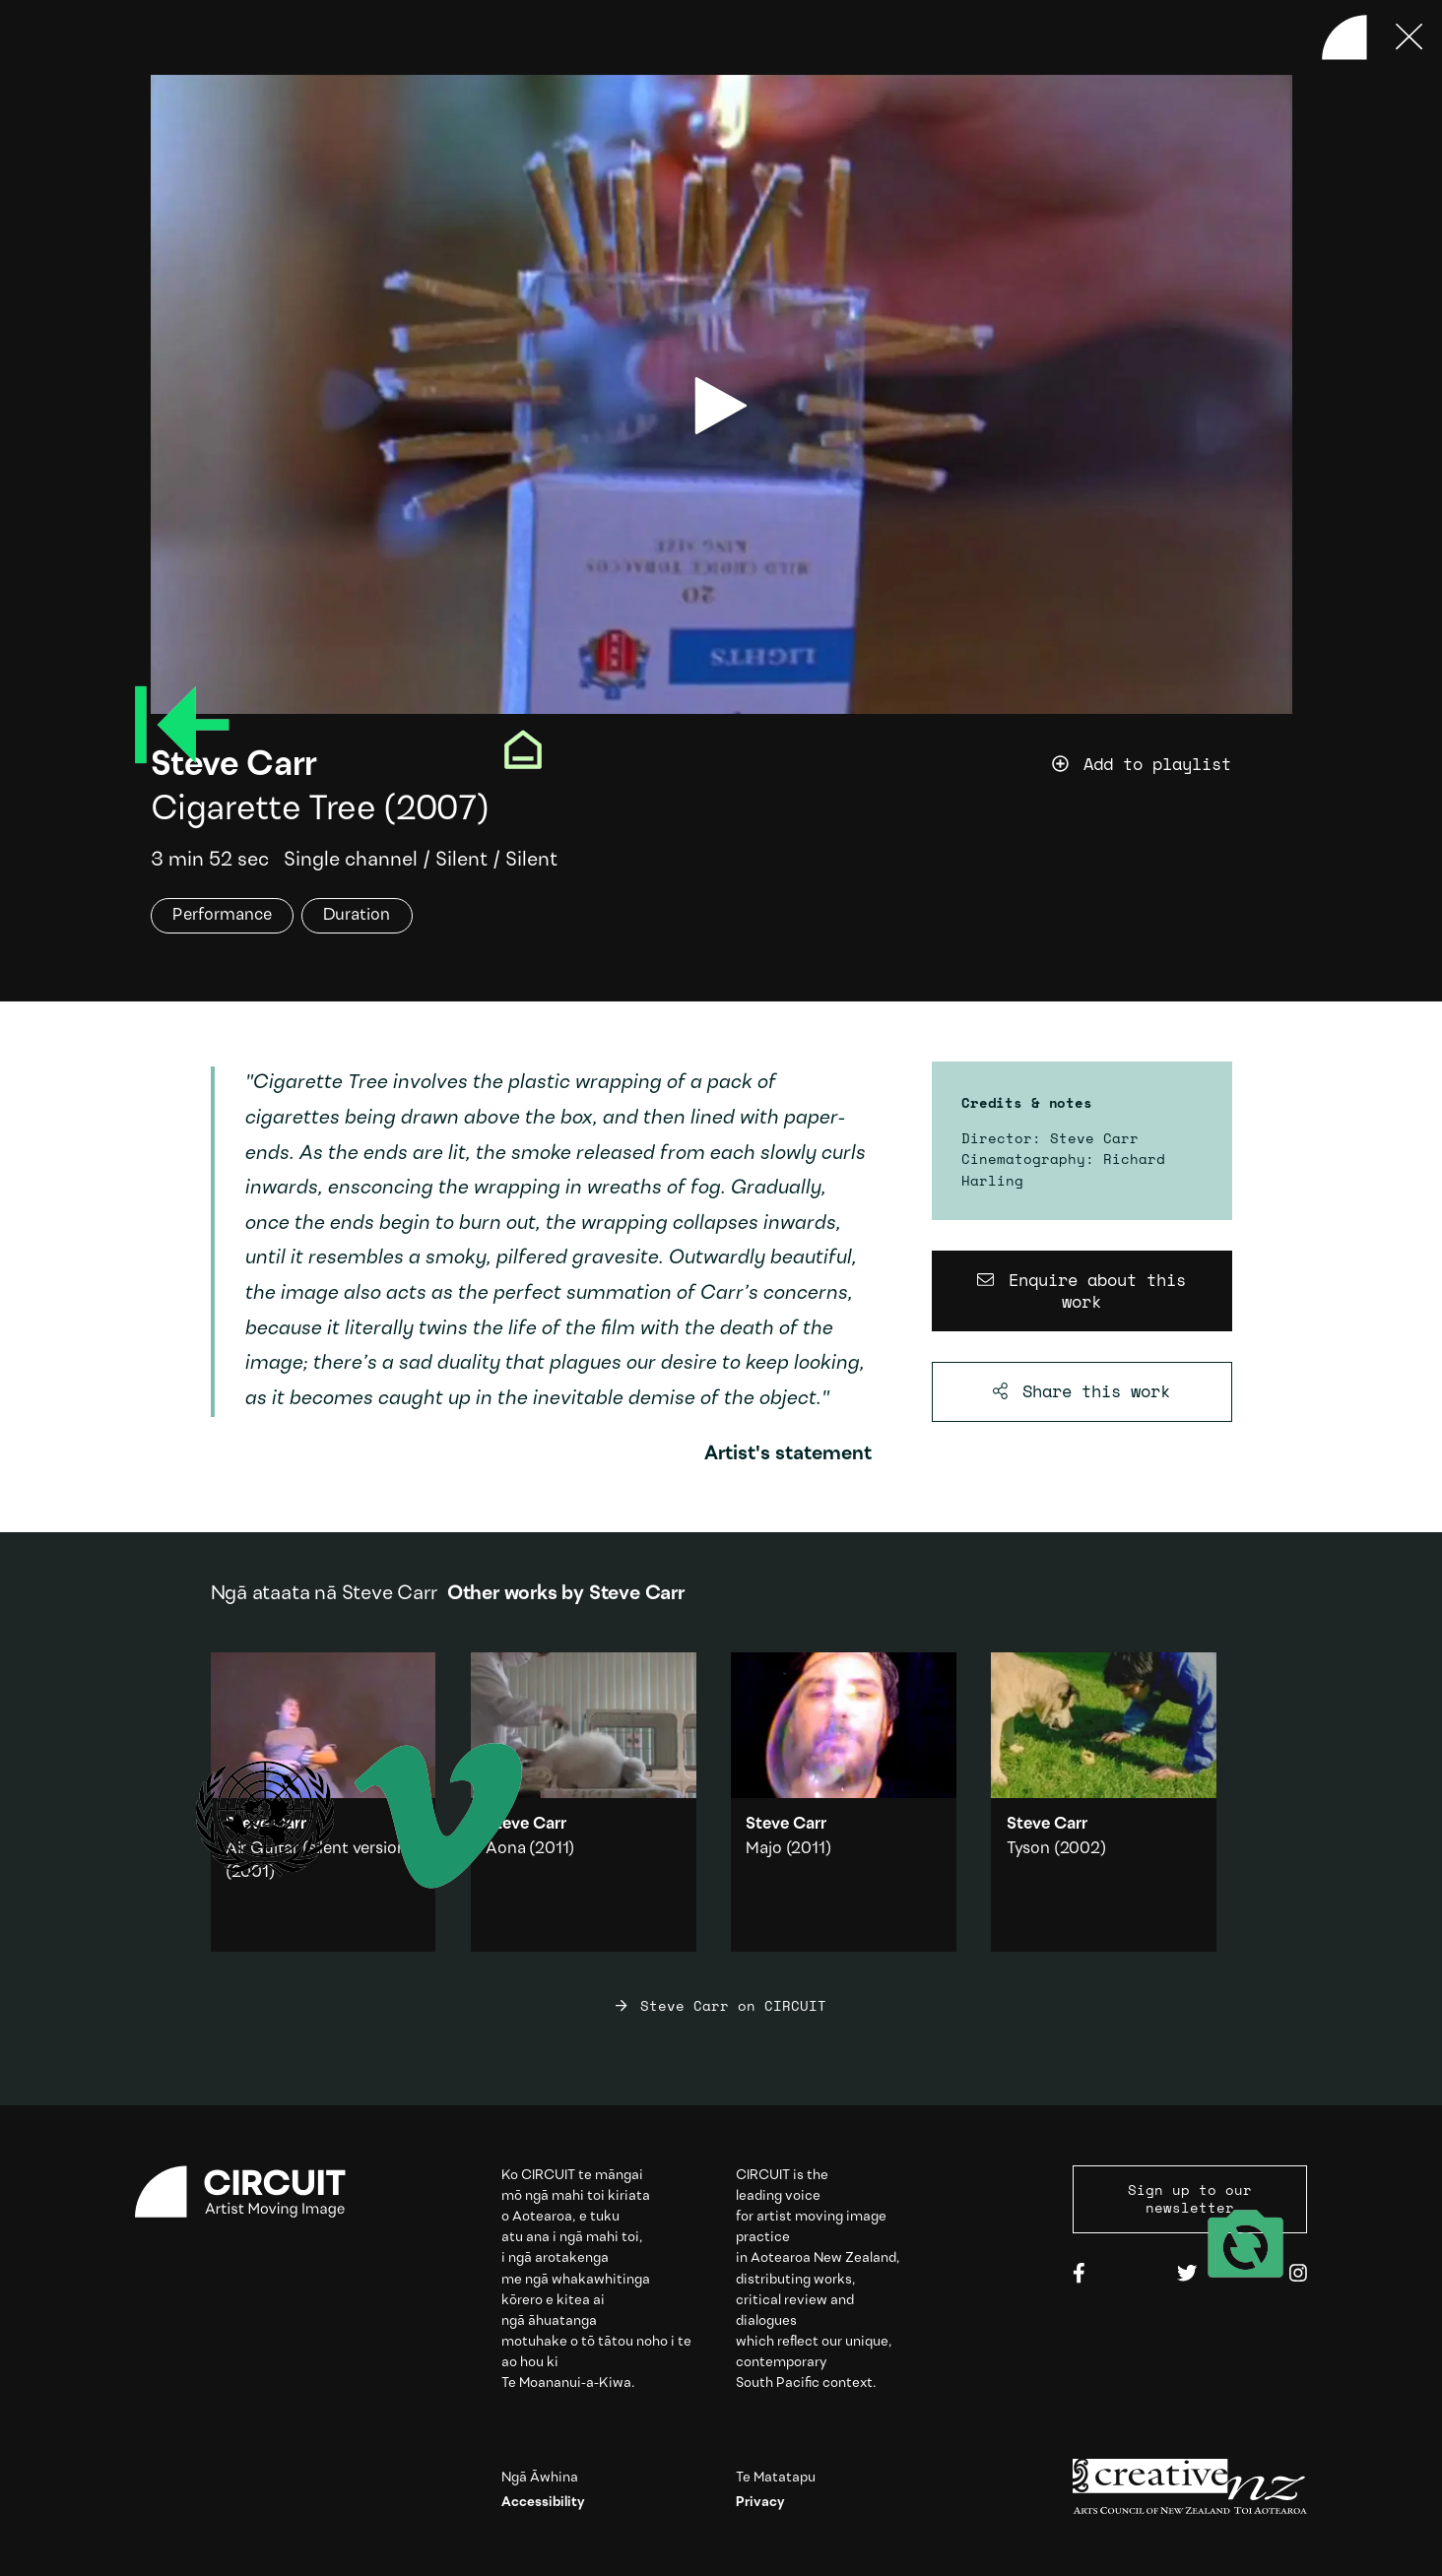  Describe the element at coordinates (368, 1490) in the screenshot. I see `react query library logo` at that location.